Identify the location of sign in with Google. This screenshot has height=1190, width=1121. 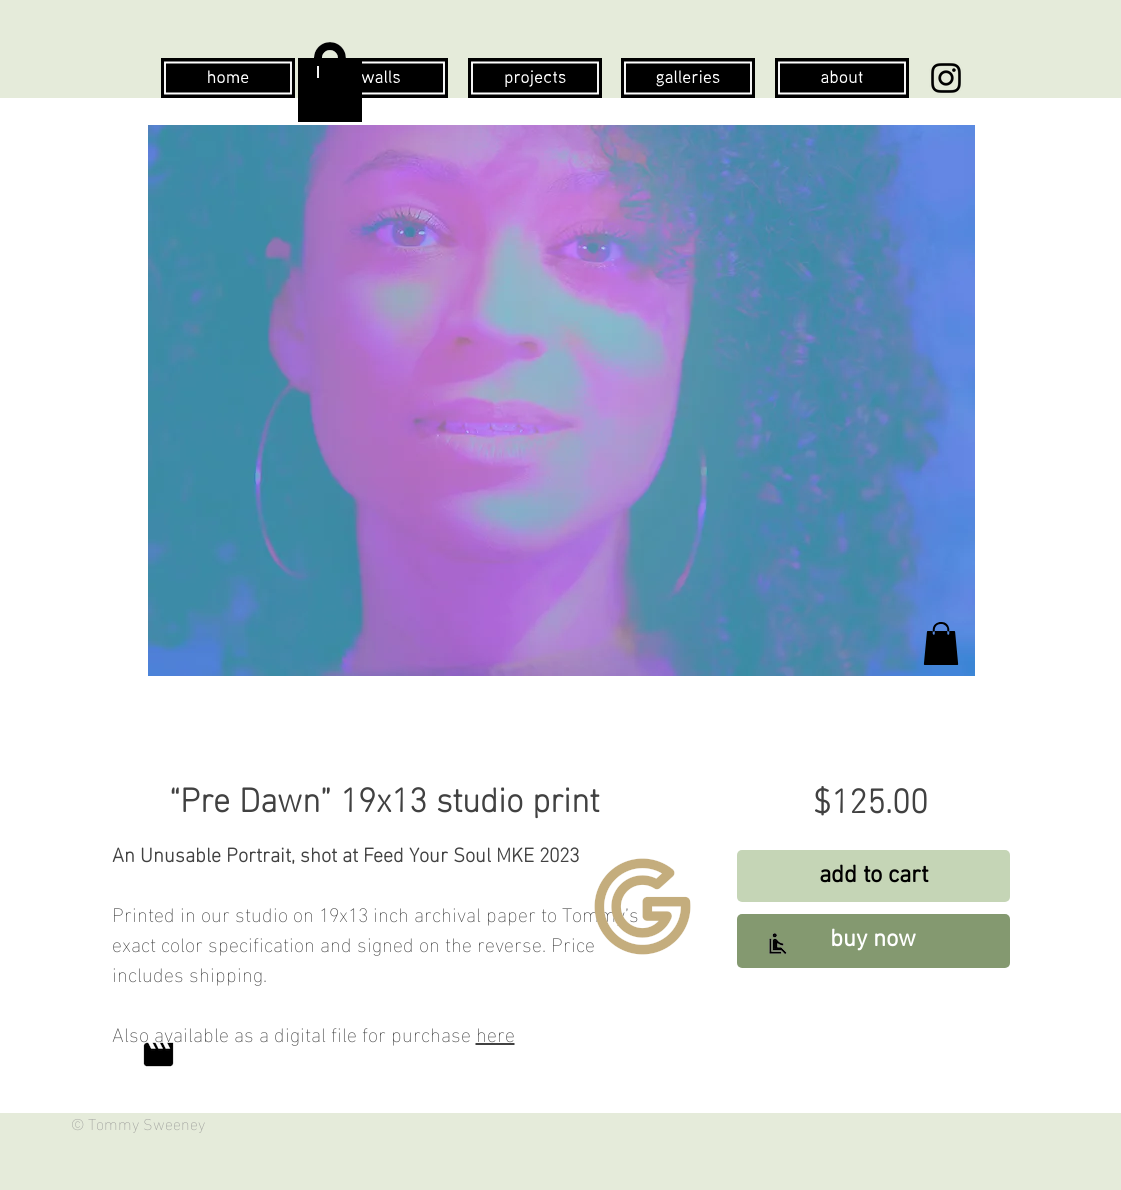
(642, 906).